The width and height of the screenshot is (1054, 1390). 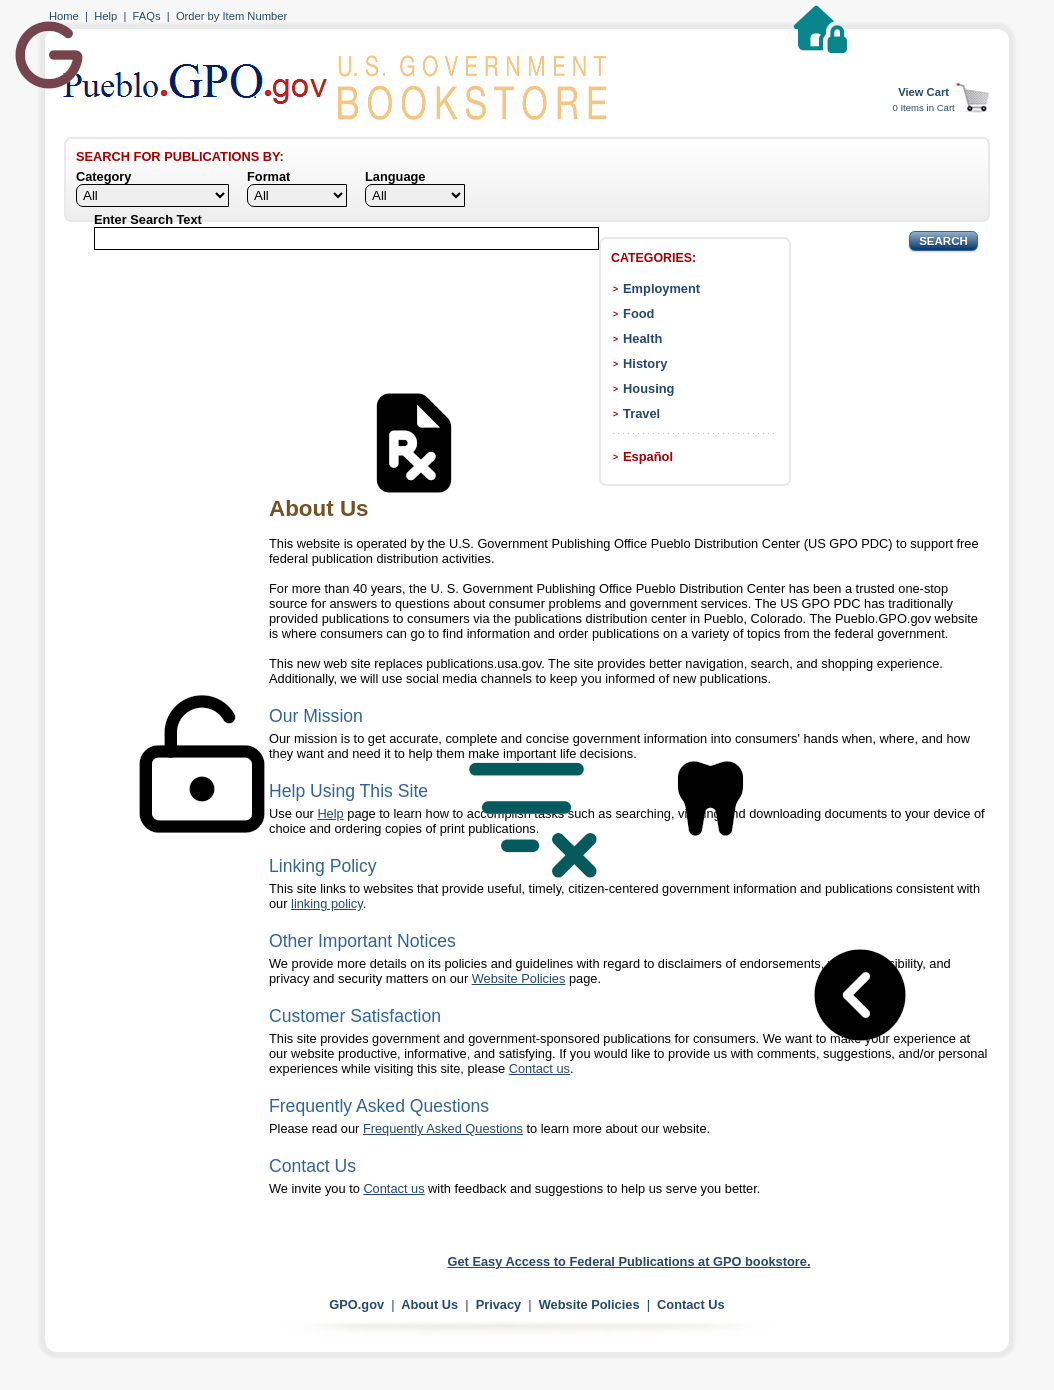 What do you see at coordinates (526, 807) in the screenshot?
I see `clear all active filters` at bounding box center [526, 807].